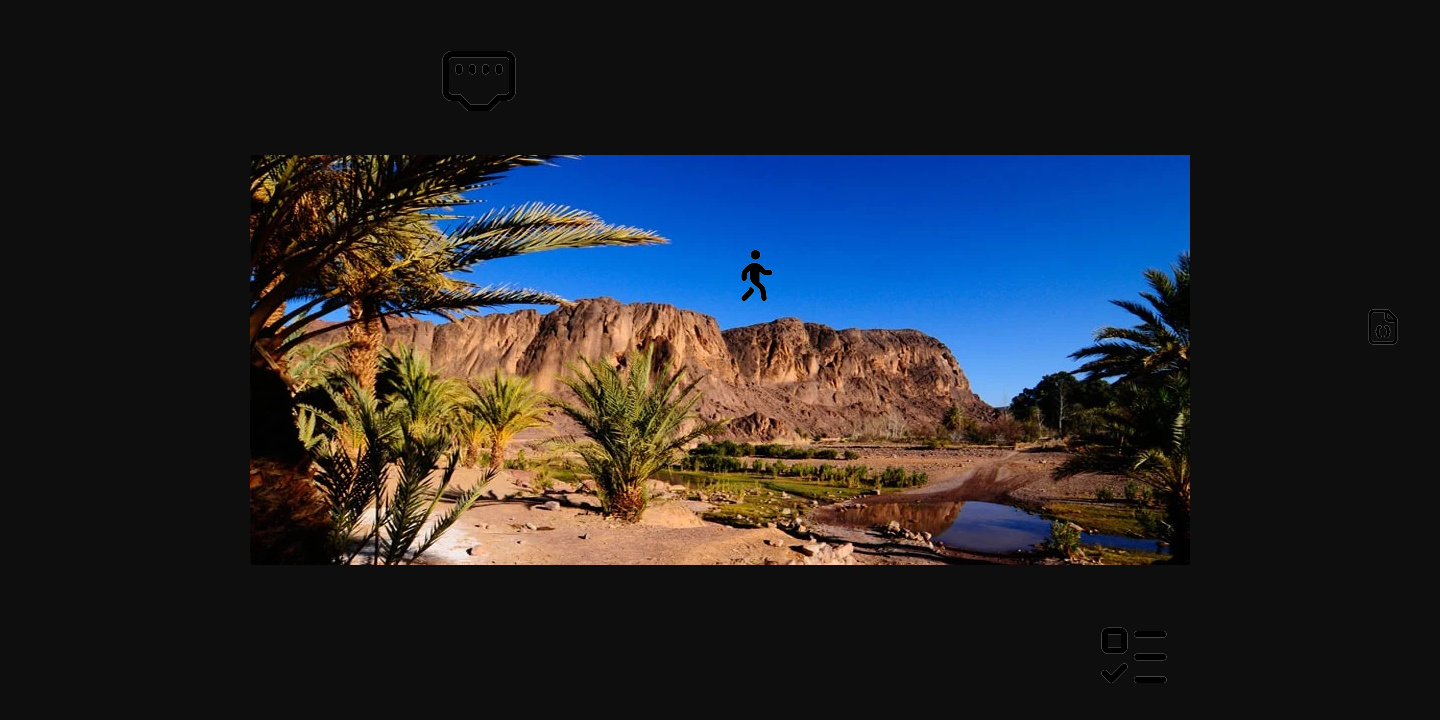  I want to click on walking directions or pedestrian navigation mode, so click(755, 275).